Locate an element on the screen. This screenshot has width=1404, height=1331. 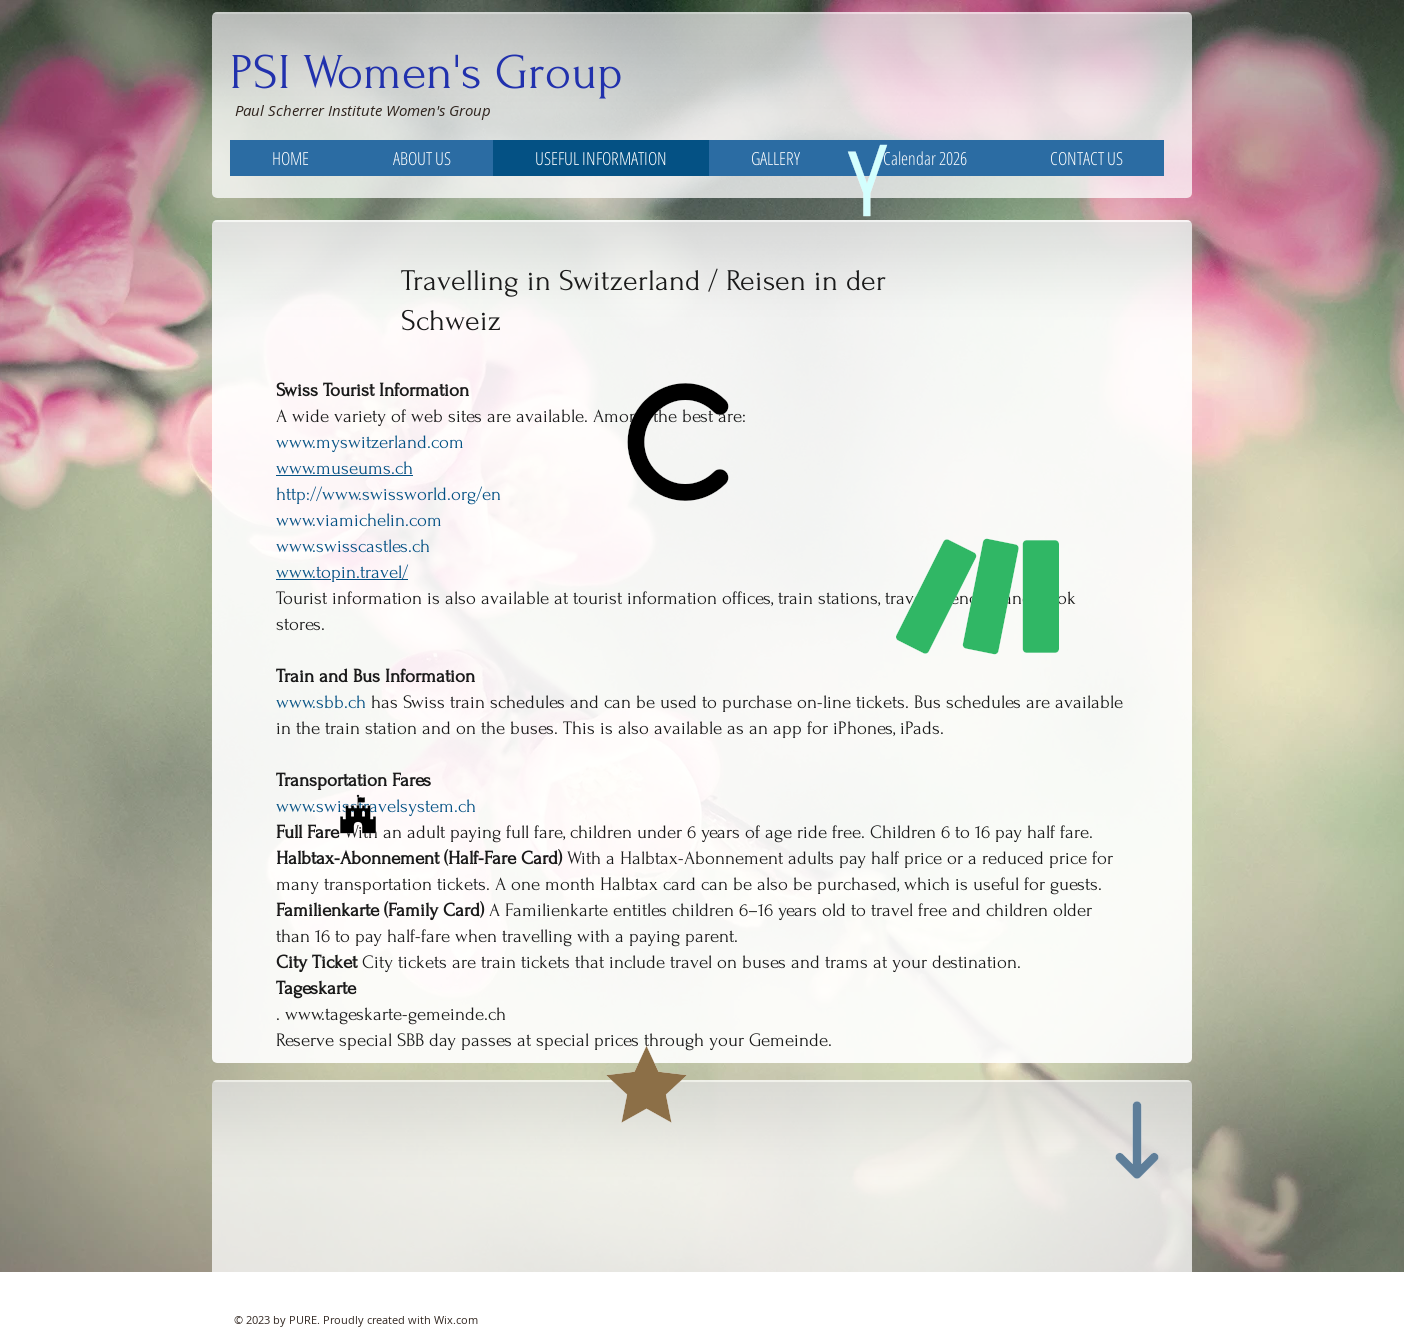
fort awesome brand logo is located at coordinates (358, 814).